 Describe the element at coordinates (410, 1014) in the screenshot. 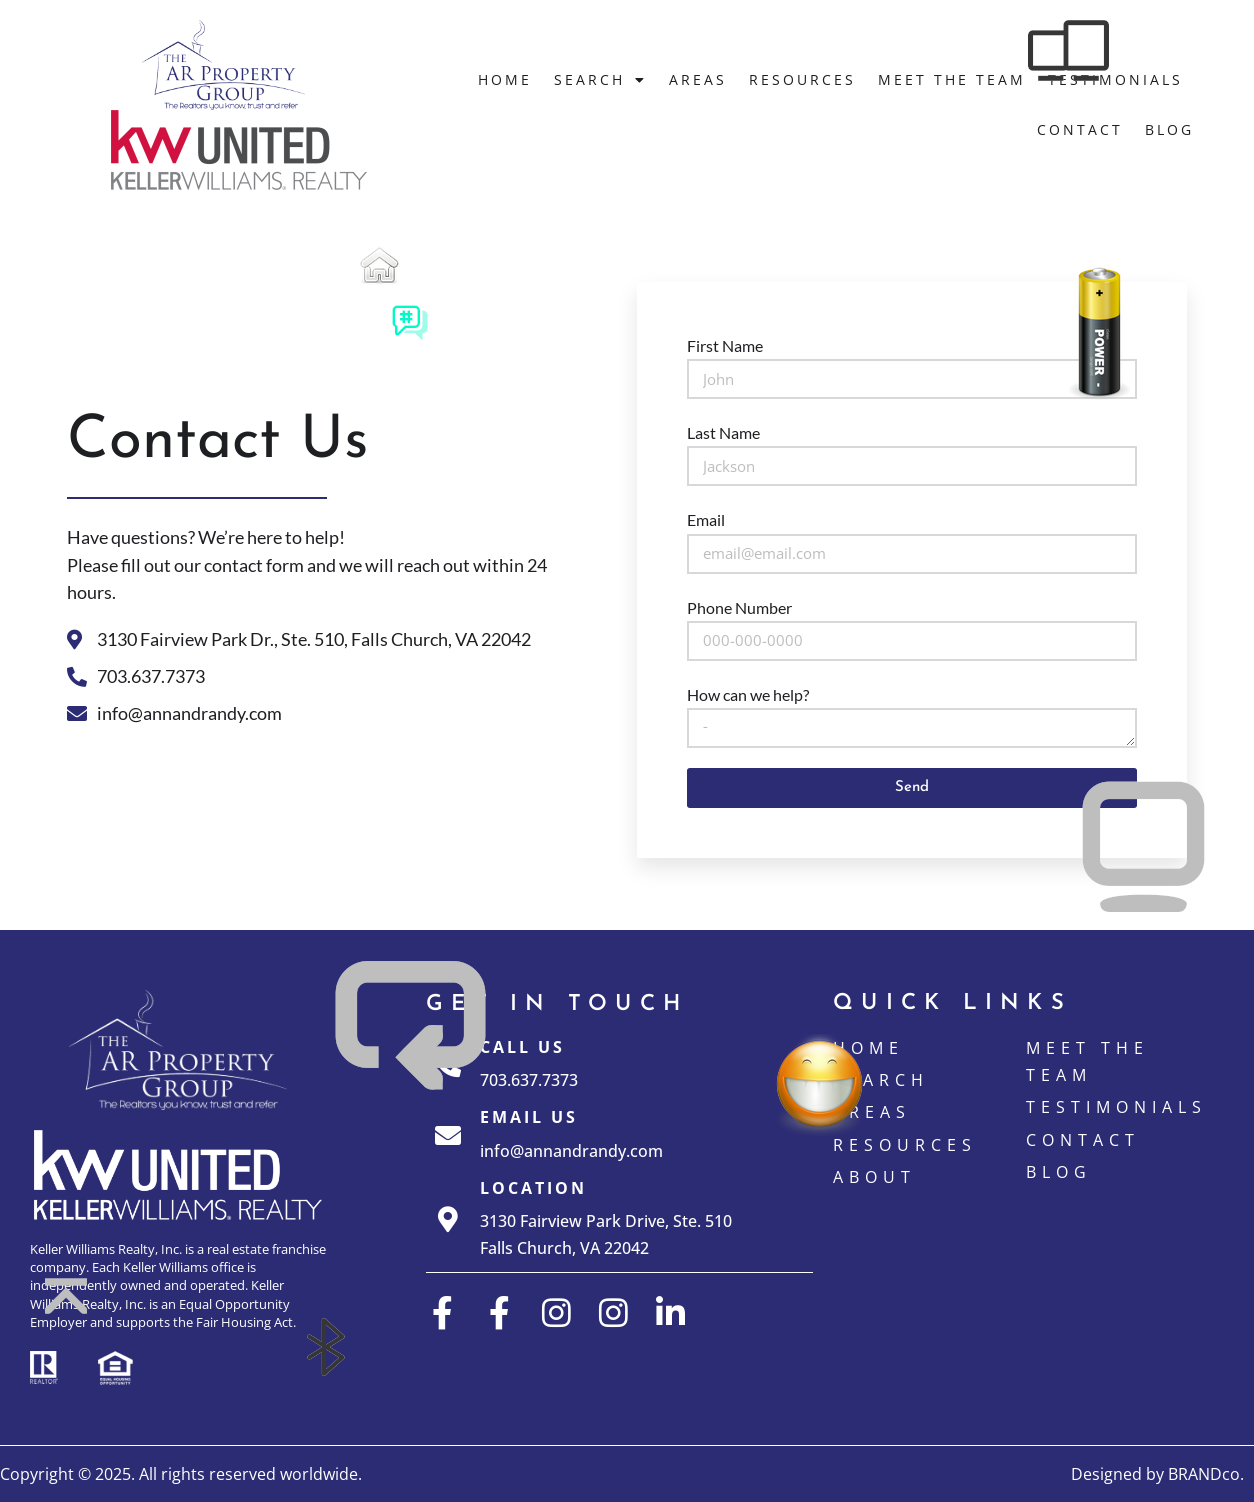

I see `enable repeat mode for current playlist` at that location.